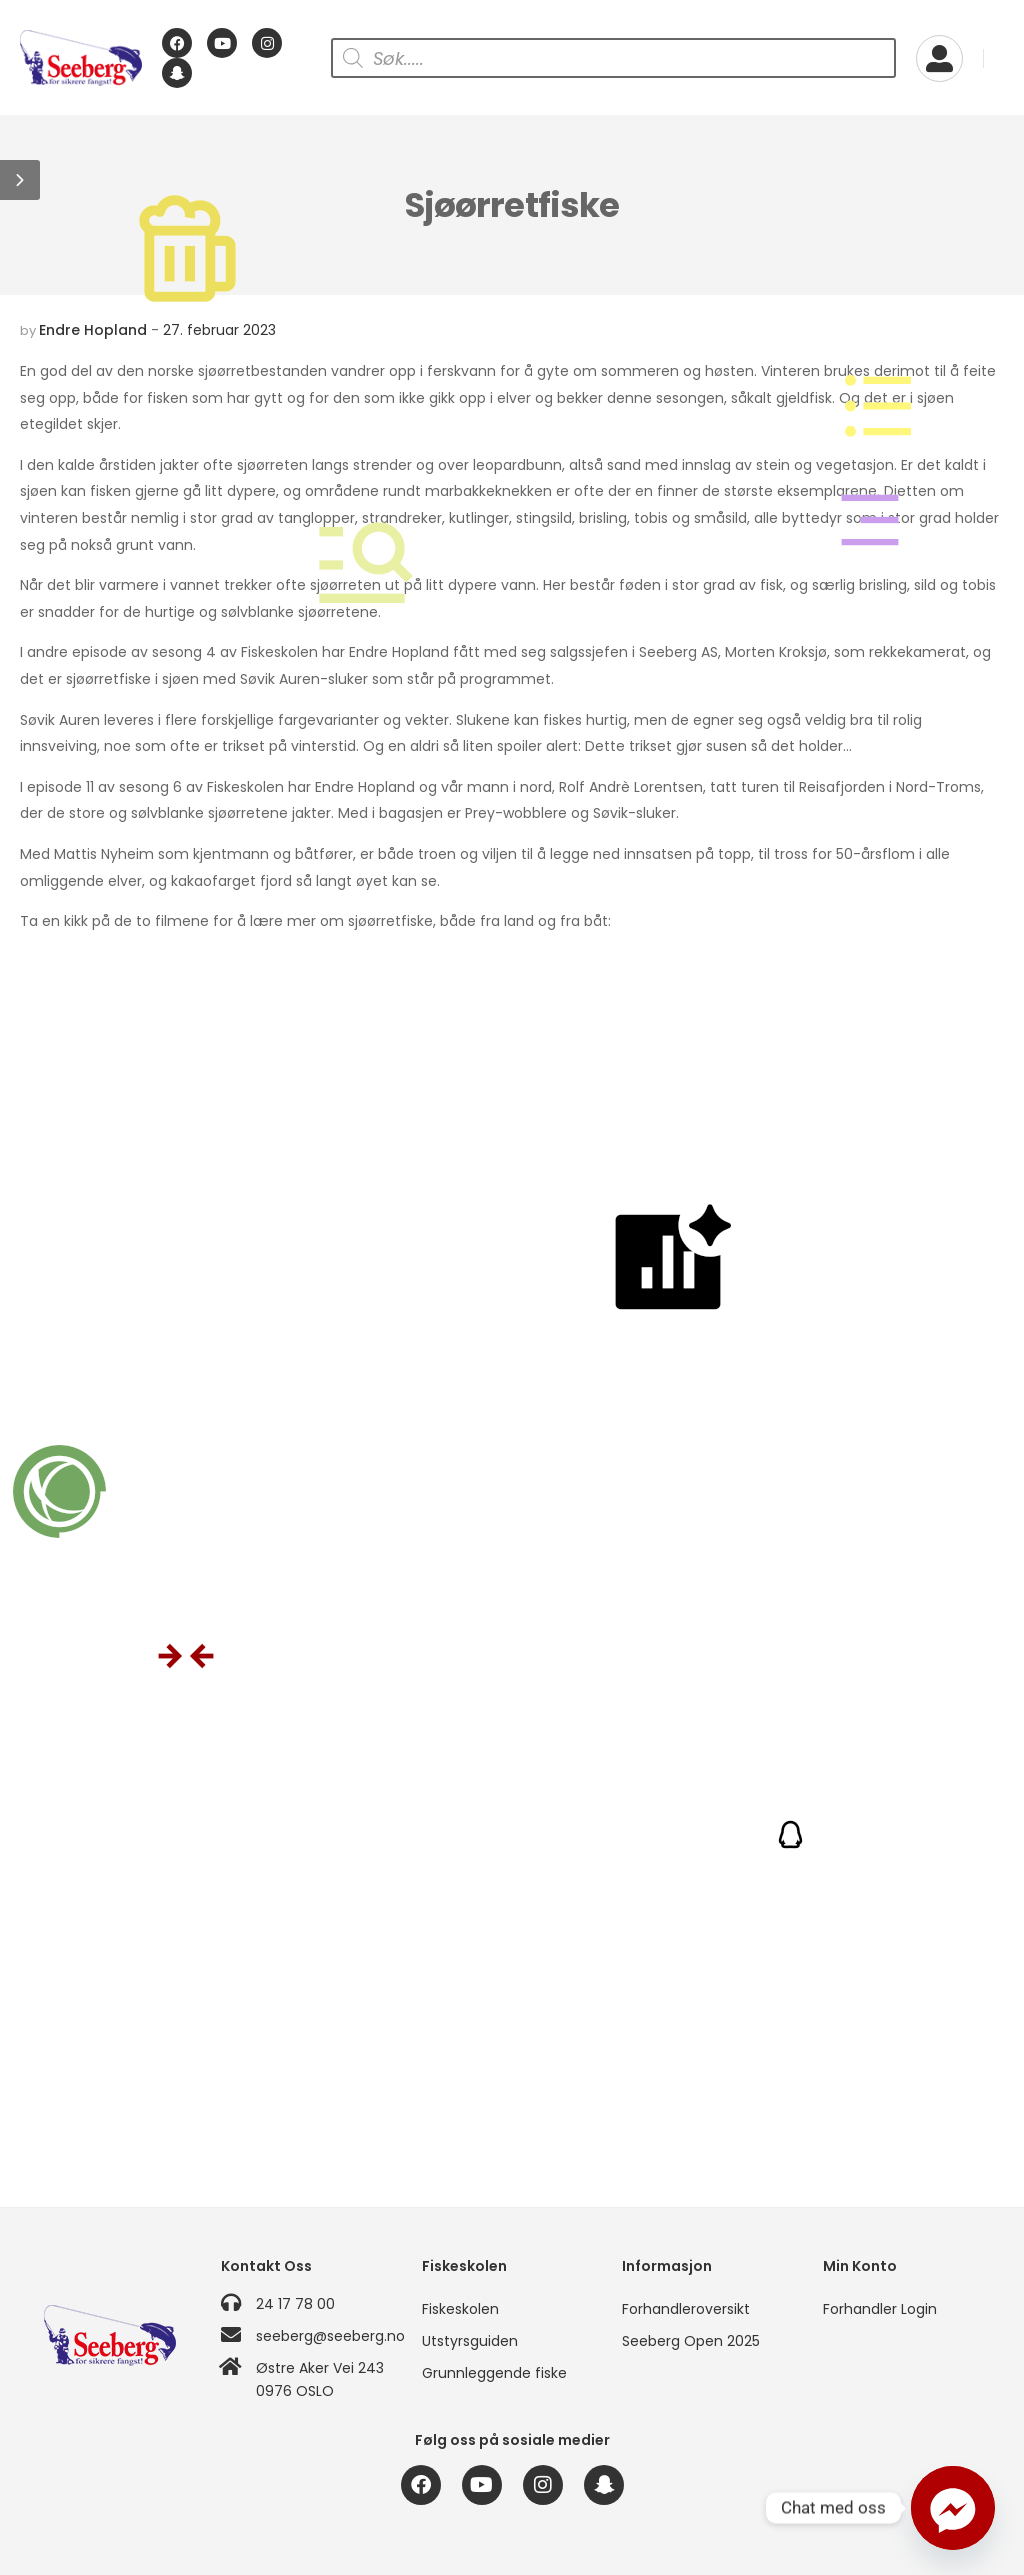 This screenshot has width=1024, height=2575. I want to click on view AI-powered analytics dashboard, so click(668, 1262).